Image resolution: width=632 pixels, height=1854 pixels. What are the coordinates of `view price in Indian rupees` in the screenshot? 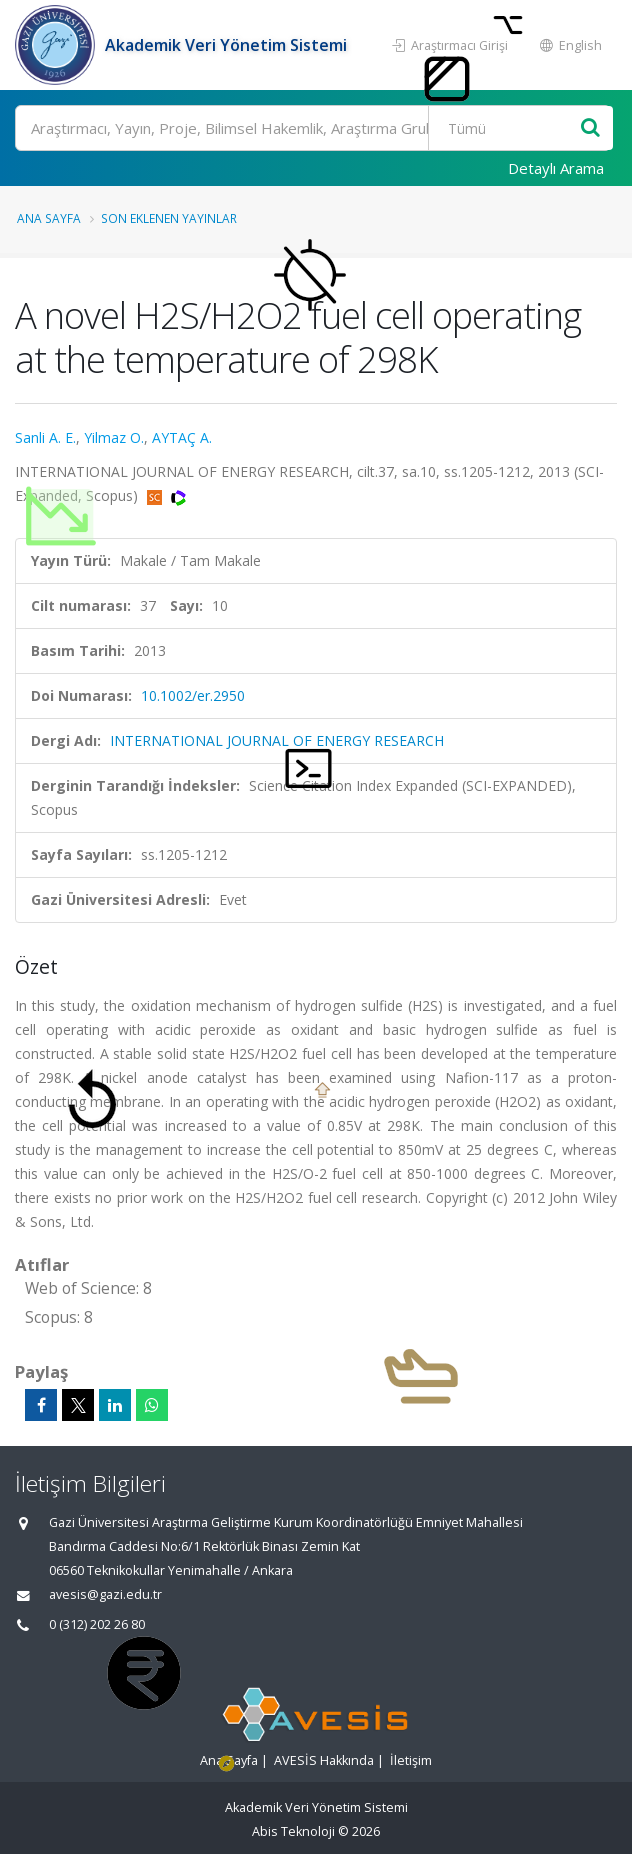 It's located at (144, 1673).